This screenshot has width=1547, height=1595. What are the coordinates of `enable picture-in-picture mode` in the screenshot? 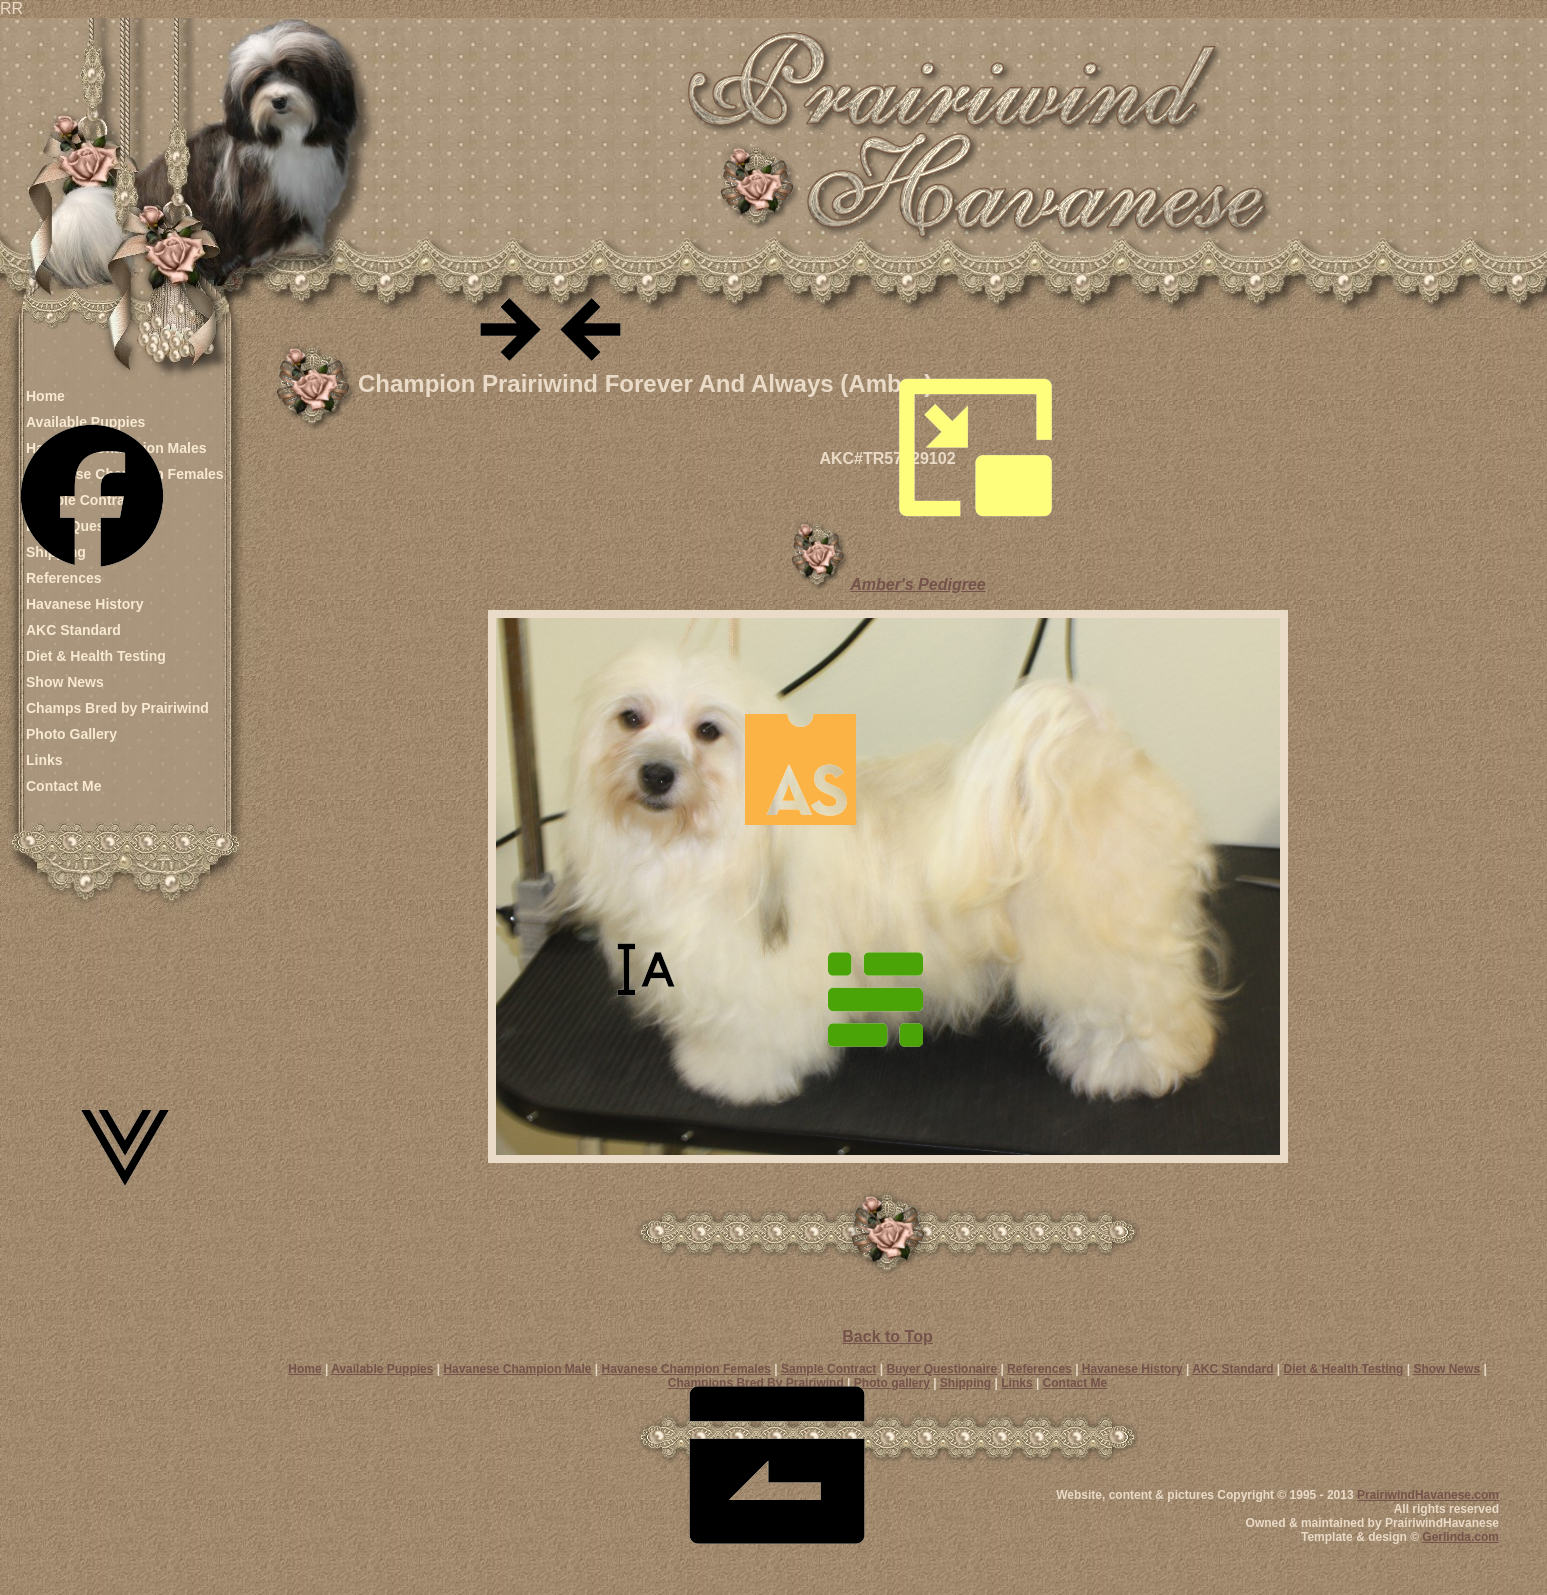 It's located at (975, 447).